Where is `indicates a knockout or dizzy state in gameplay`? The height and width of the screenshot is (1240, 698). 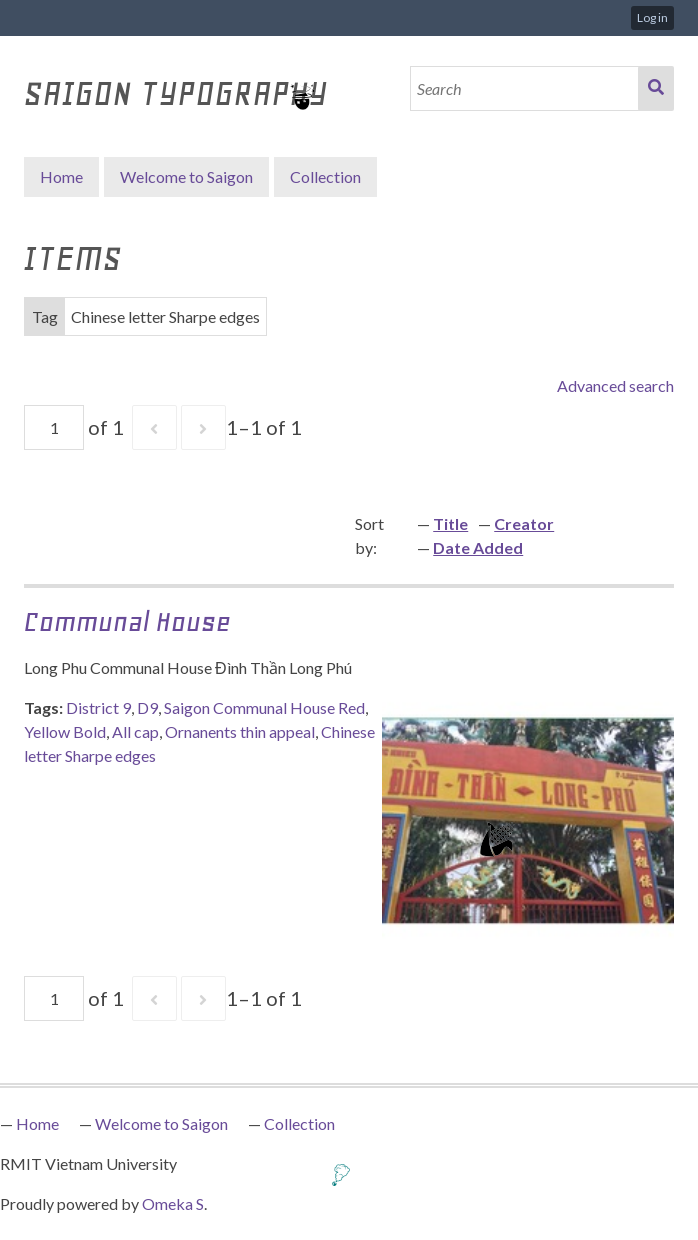
indicates a knockout or dizzy state in gameplay is located at coordinates (303, 97).